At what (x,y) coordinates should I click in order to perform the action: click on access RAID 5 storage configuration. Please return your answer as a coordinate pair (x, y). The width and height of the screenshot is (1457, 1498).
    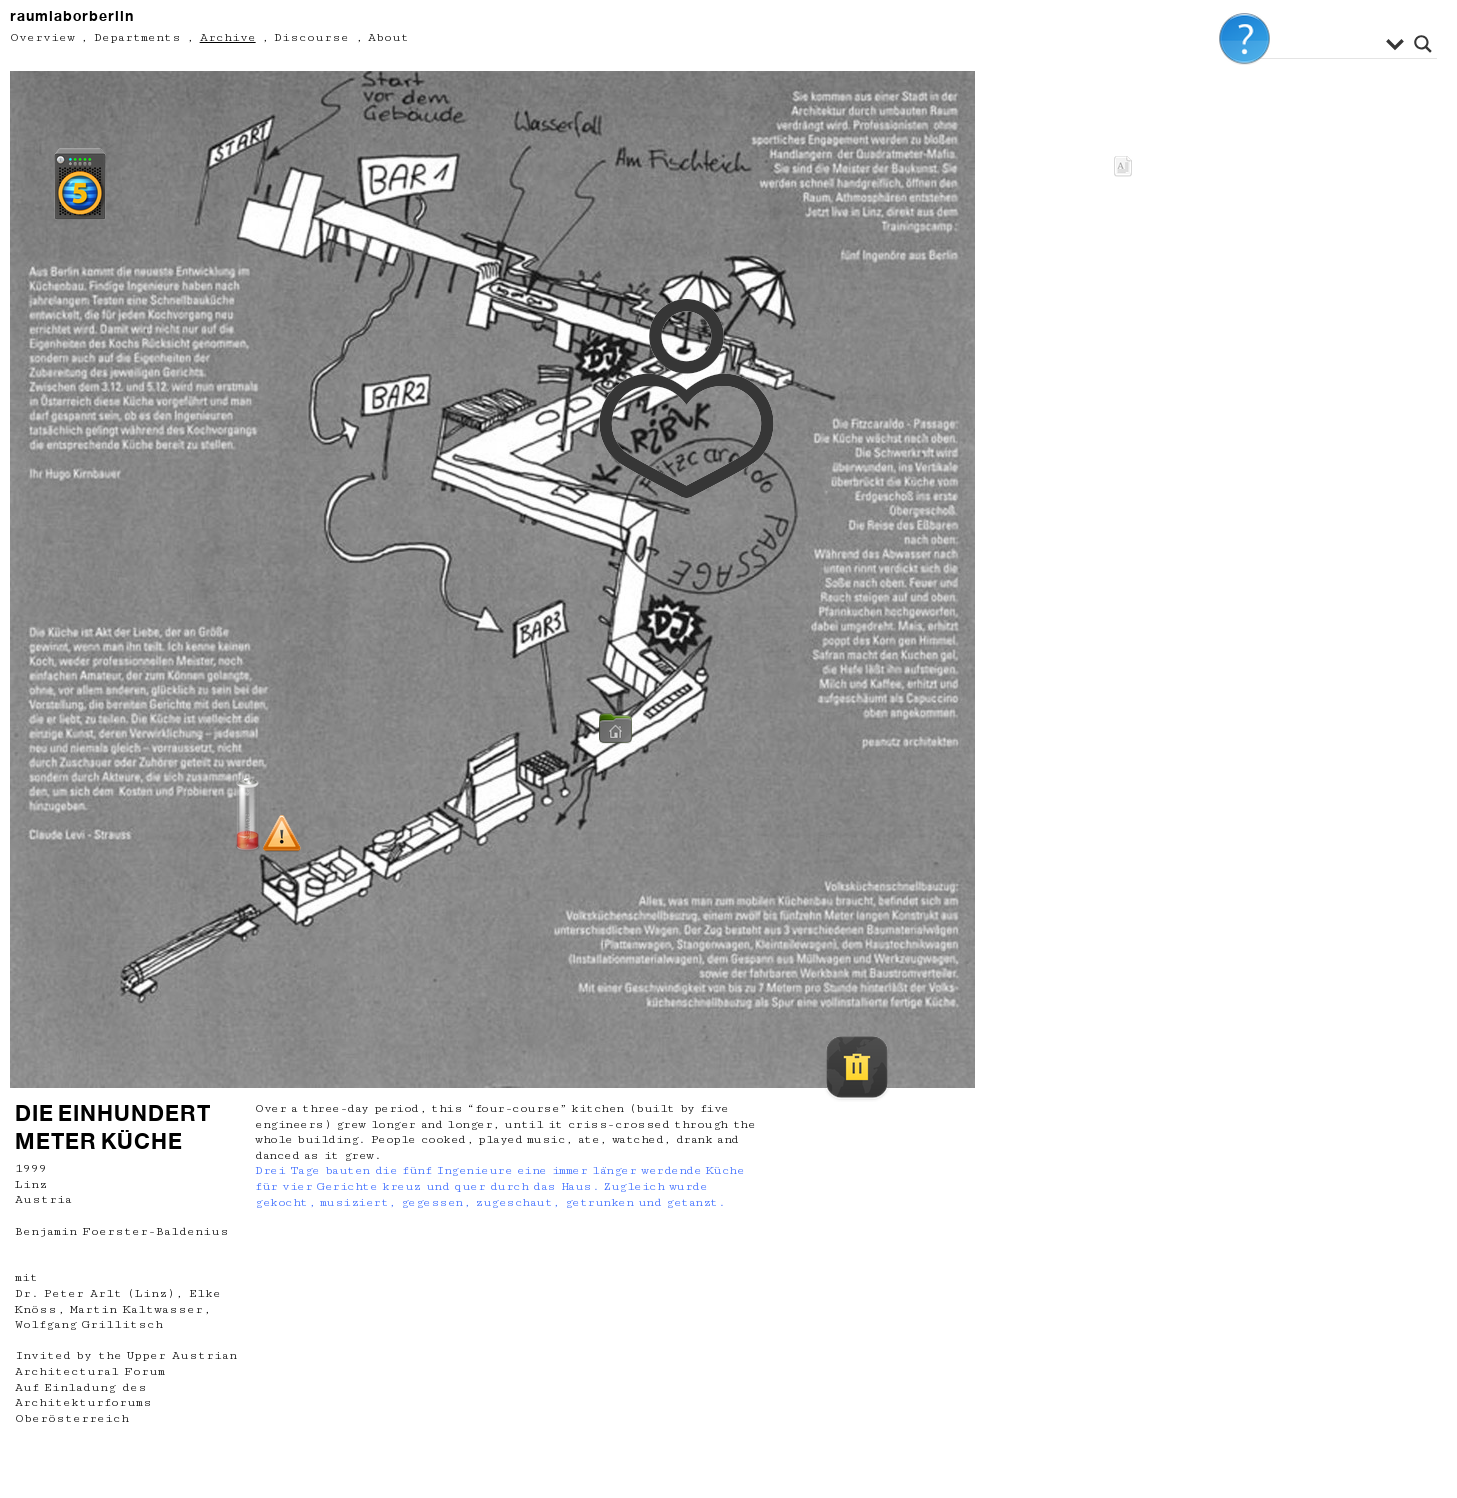
    Looking at the image, I should click on (80, 184).